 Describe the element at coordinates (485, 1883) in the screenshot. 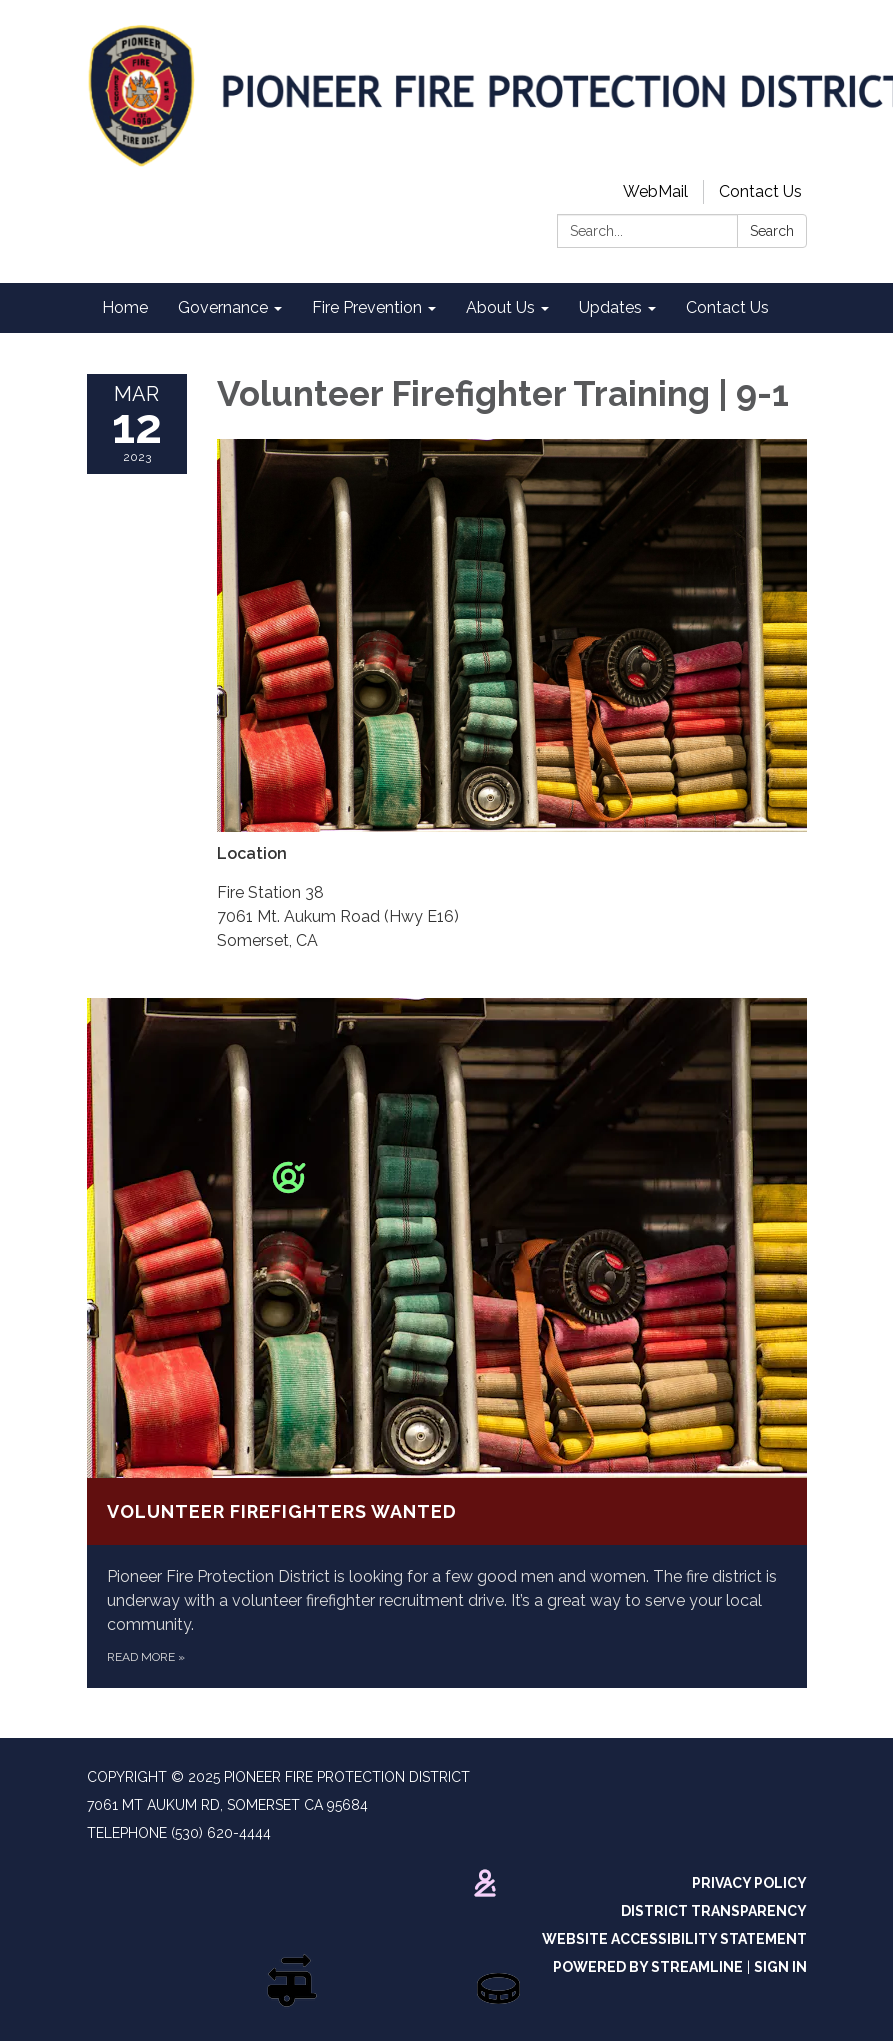

I see `fasten seatbelt reminder` at that location.